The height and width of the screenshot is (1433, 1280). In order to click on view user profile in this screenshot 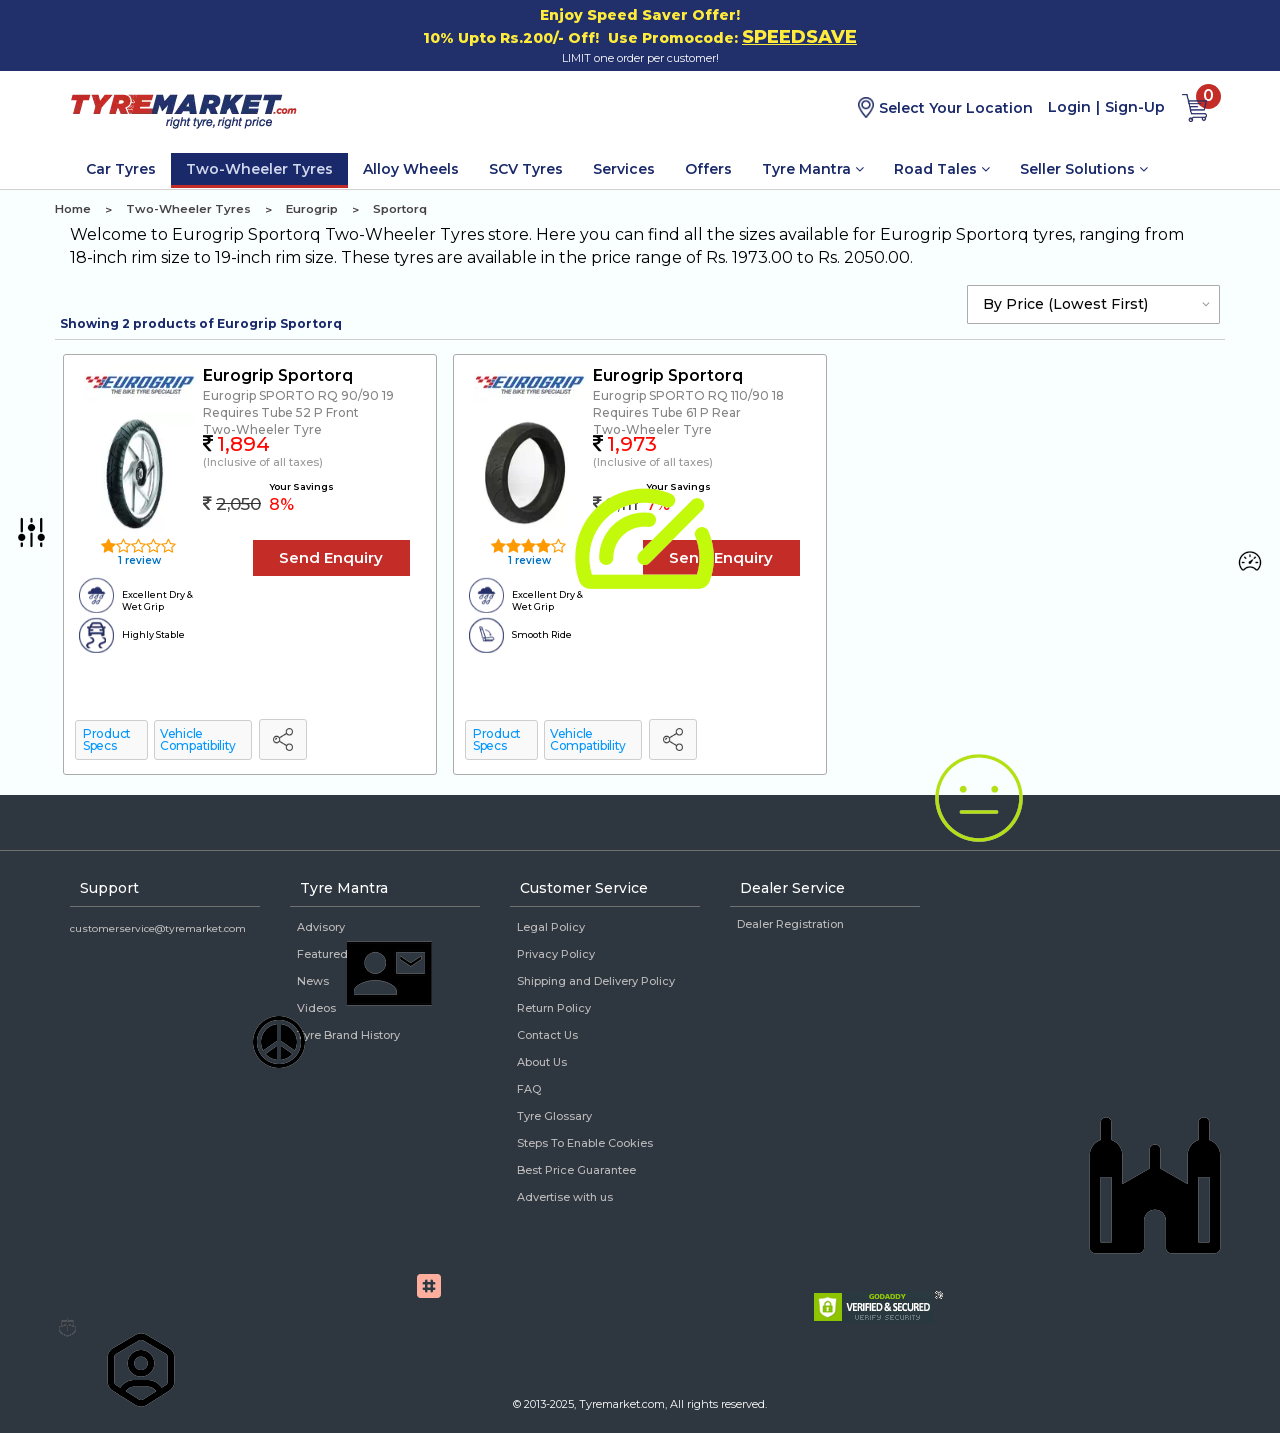, I will do `click(141, 1370)`.